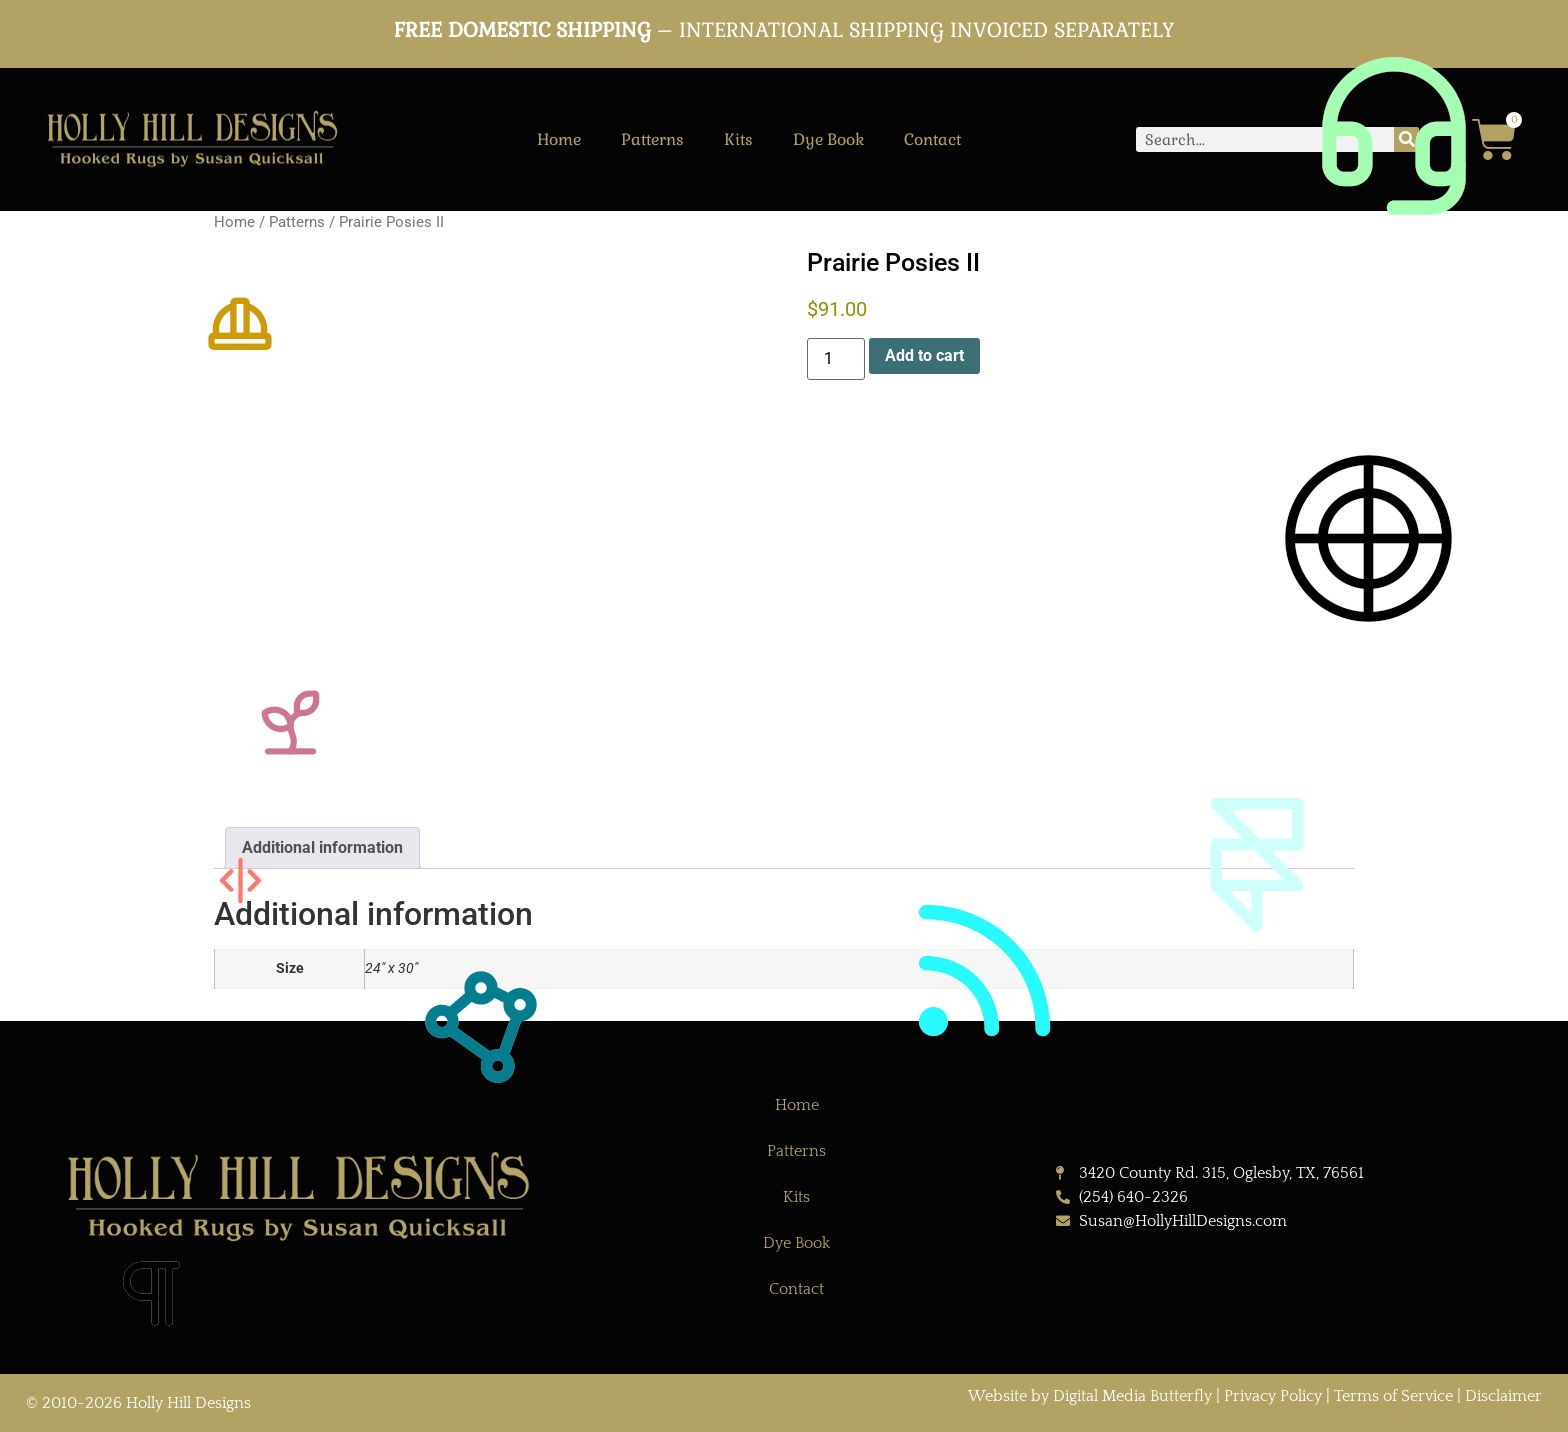  I want to click on contact customer support, so click(1394, 136).